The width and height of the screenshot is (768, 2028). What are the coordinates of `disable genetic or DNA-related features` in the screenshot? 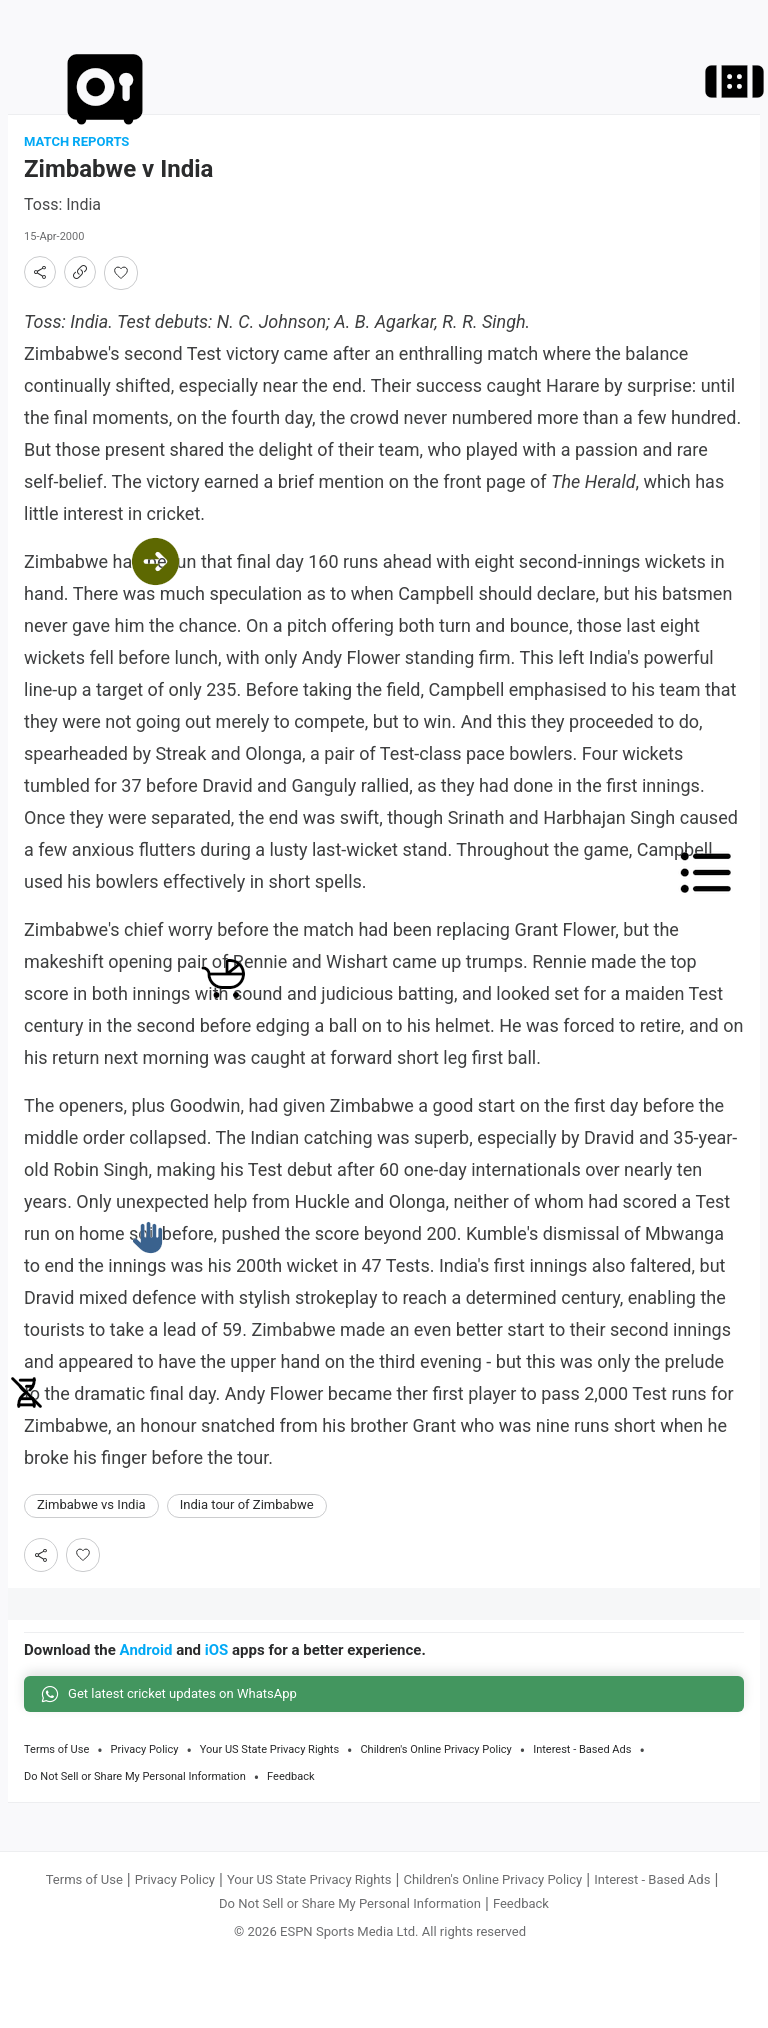 It's located at (26, 1392).